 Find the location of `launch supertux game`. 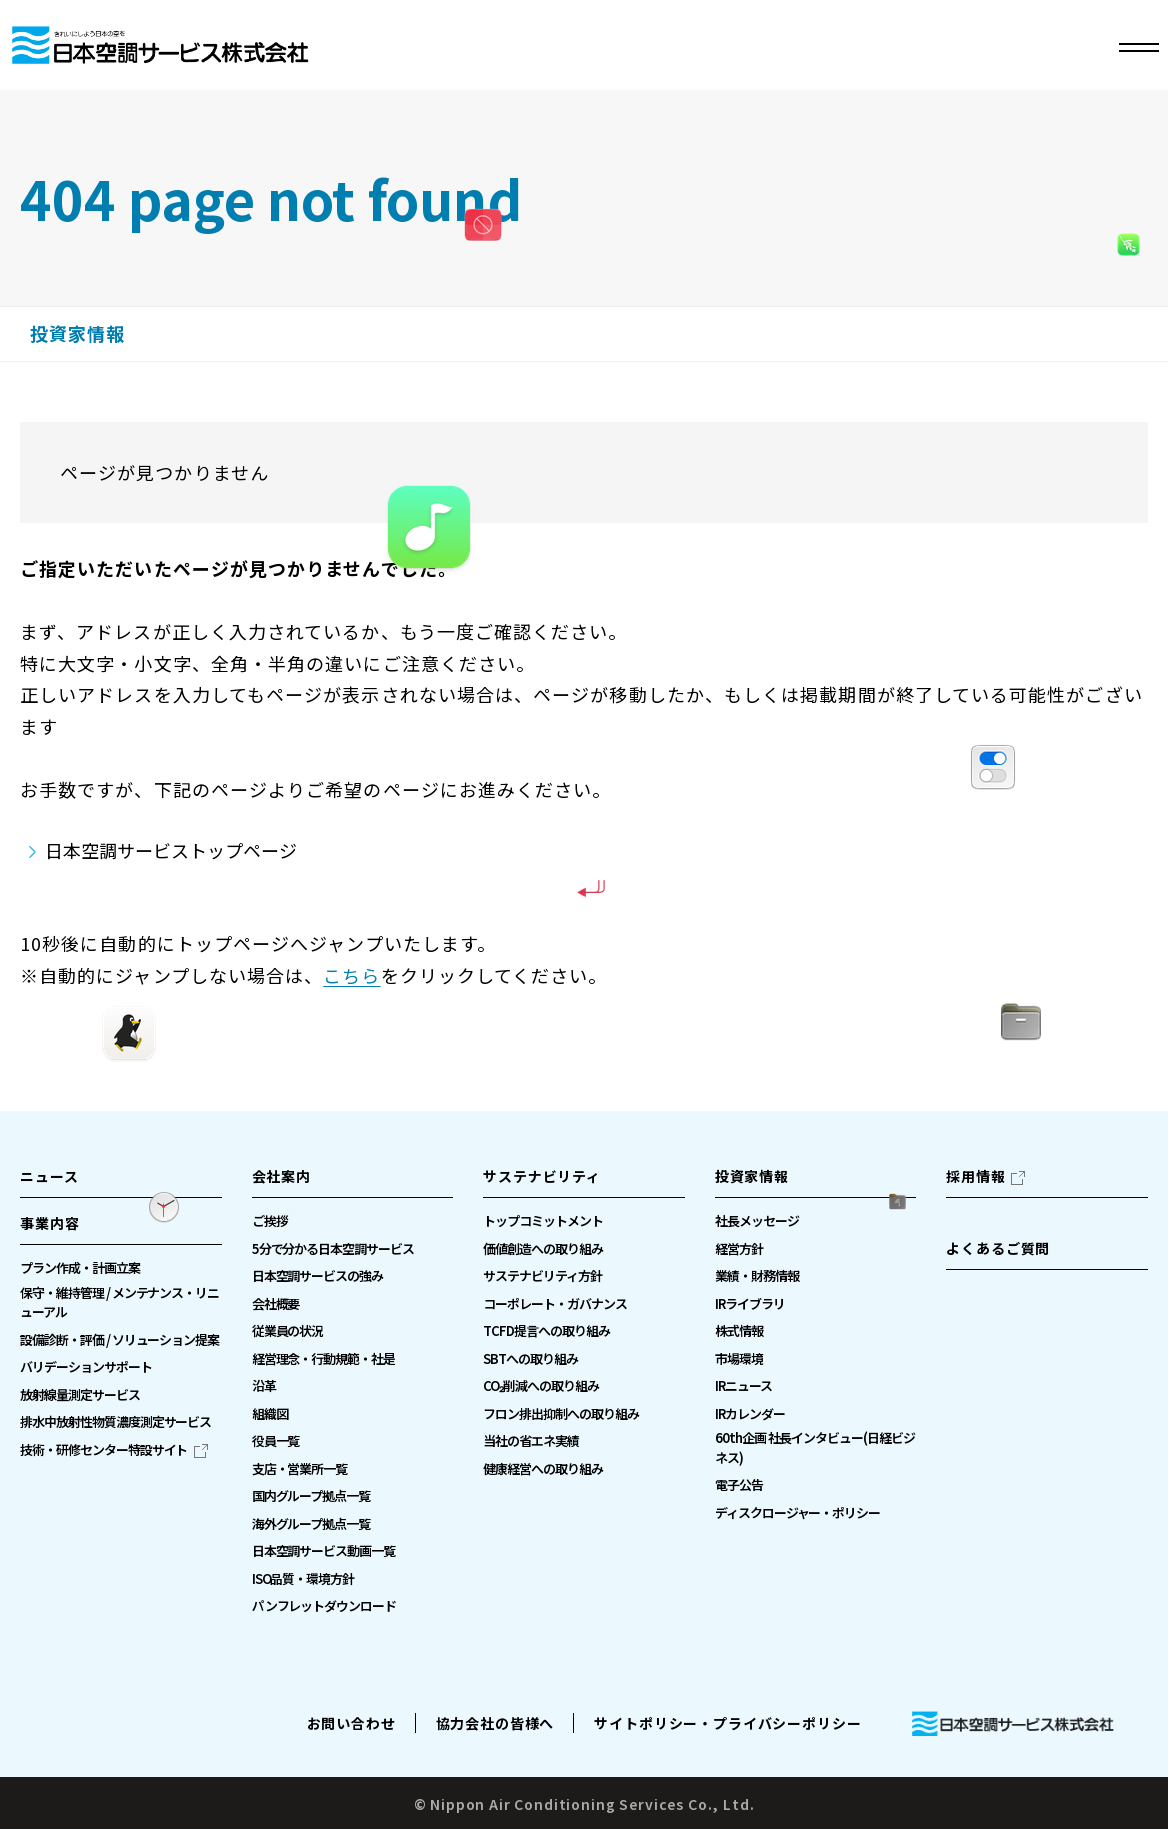

launch supertux game is located at coordinates (129, 1033).